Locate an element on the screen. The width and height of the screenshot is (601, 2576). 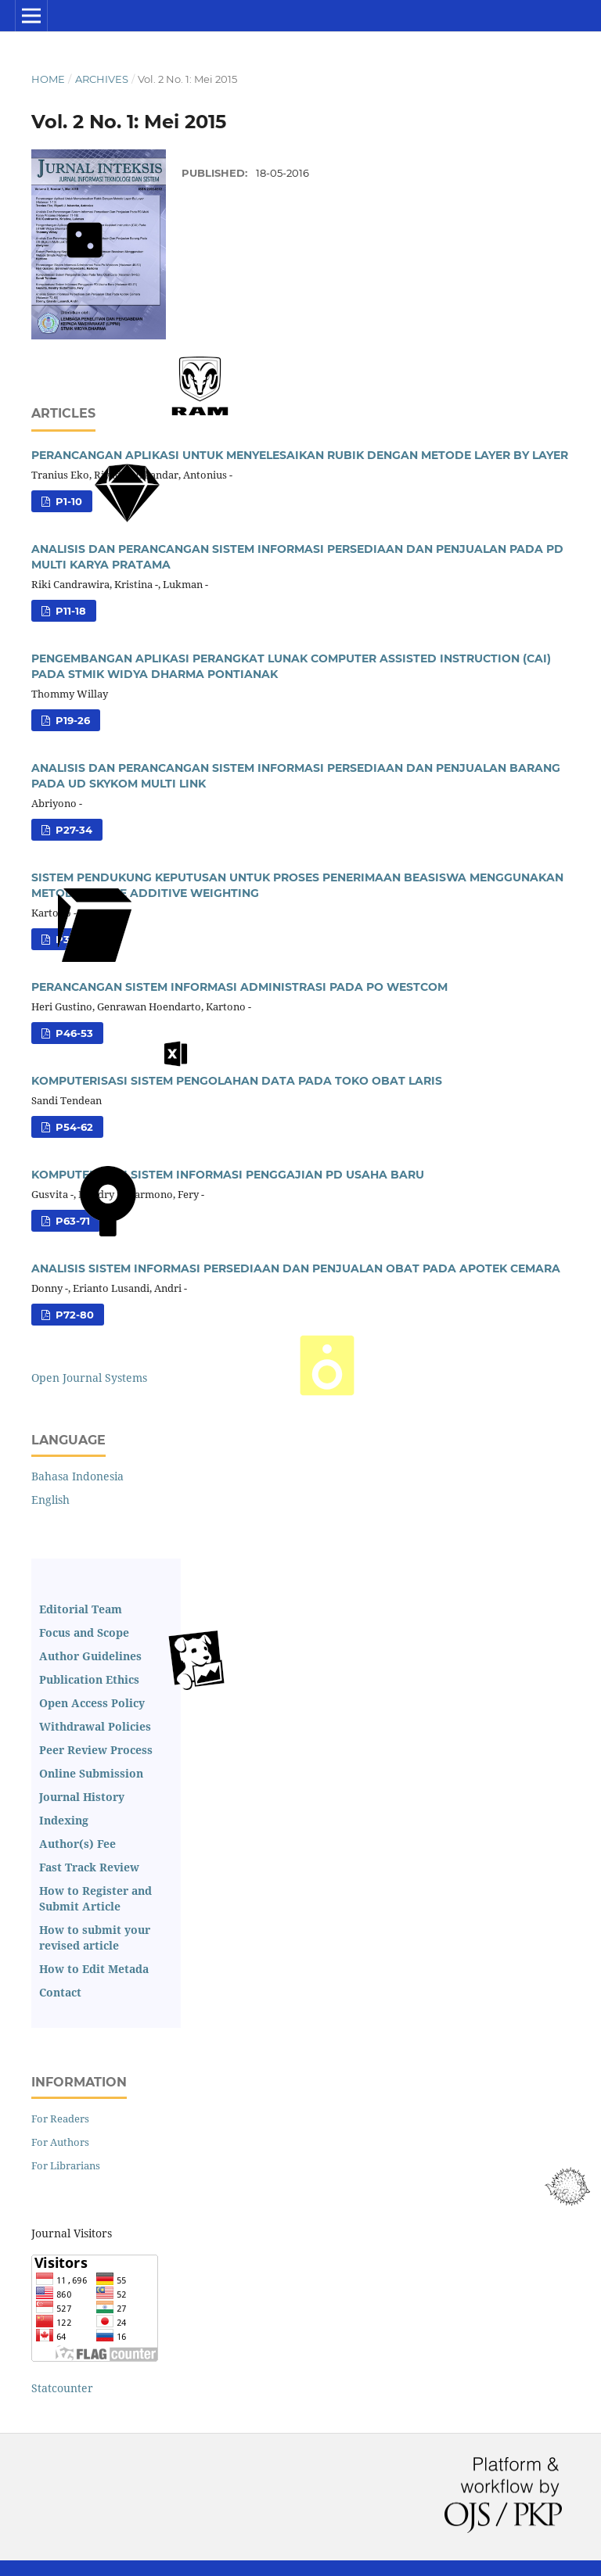
RAM trucks brand logo is located at coordinates (200, 386).